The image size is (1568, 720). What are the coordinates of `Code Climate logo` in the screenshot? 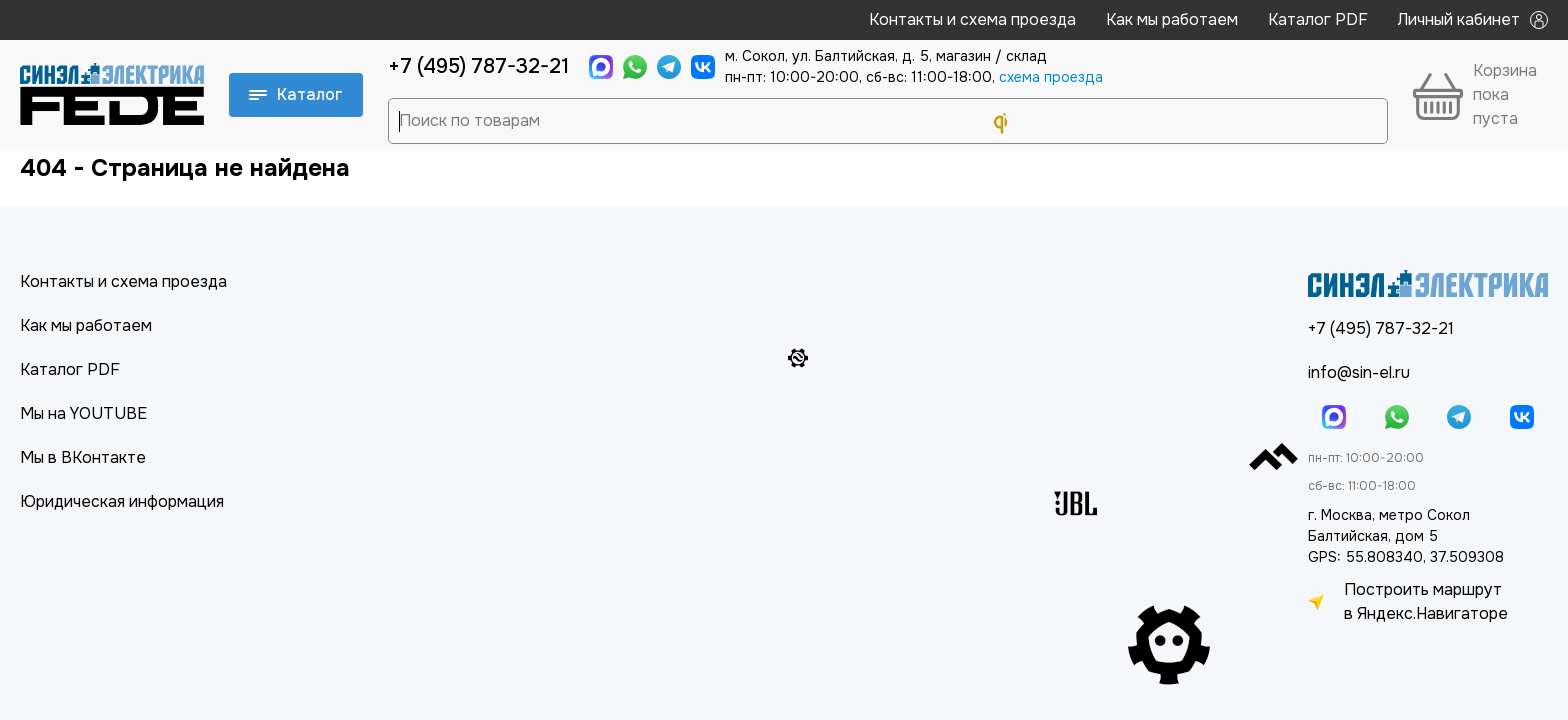 It's located at (1273, 456).